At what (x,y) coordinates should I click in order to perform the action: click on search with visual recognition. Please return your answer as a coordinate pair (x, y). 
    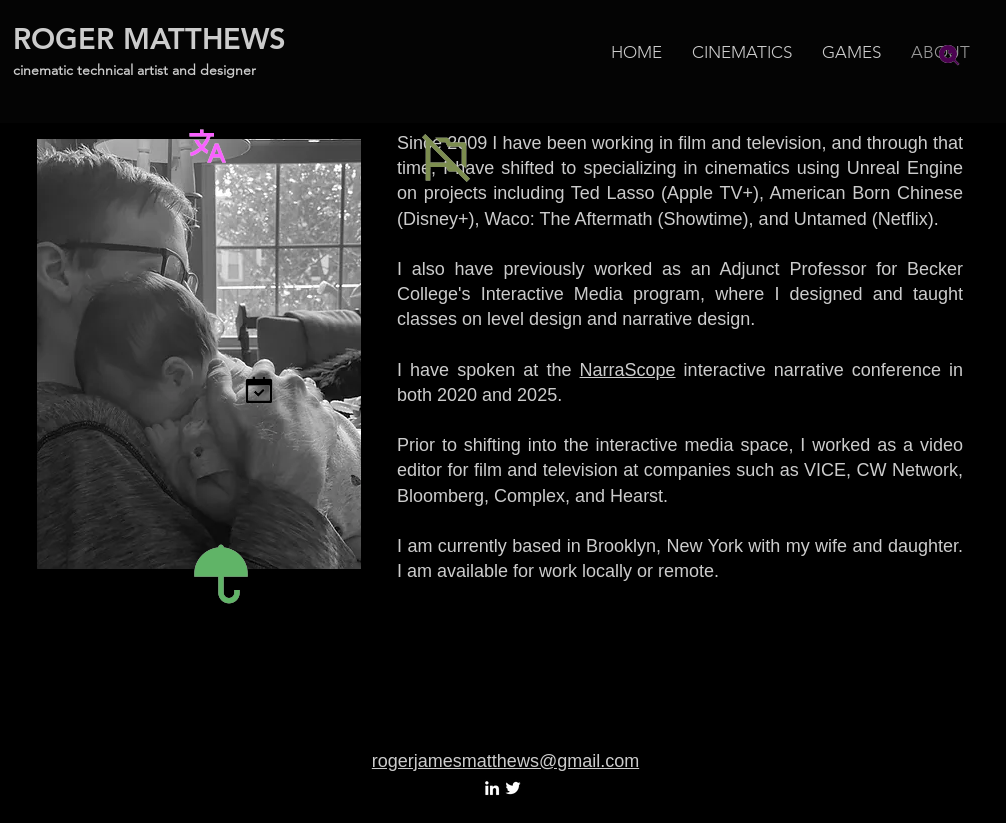
    Looking at the image, I should click on (949, 55).